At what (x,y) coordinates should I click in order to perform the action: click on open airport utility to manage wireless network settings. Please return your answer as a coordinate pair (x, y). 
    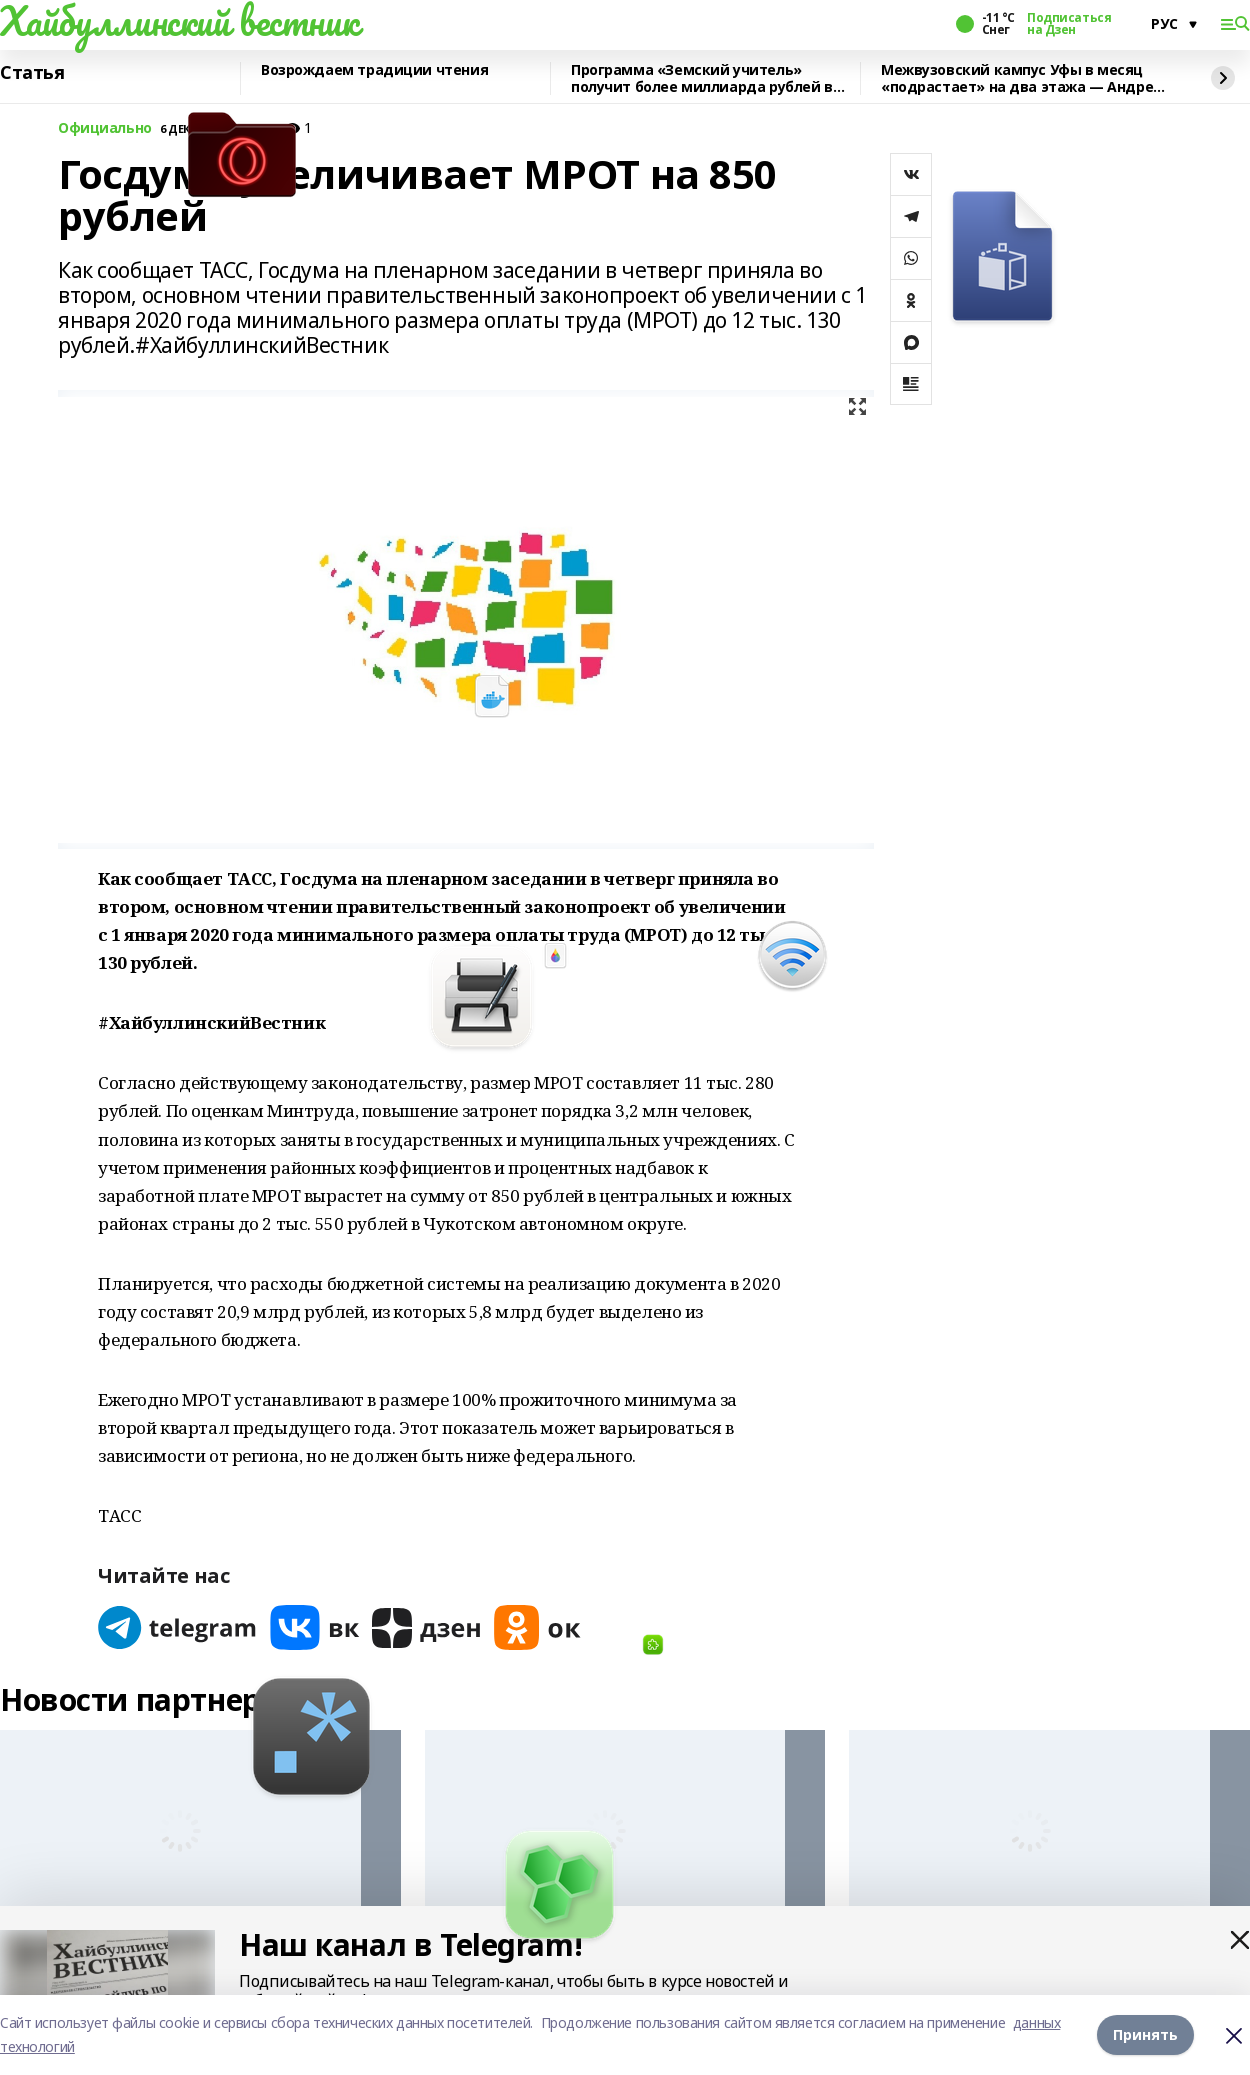
    Looking at the image, I should click on (792, 954).